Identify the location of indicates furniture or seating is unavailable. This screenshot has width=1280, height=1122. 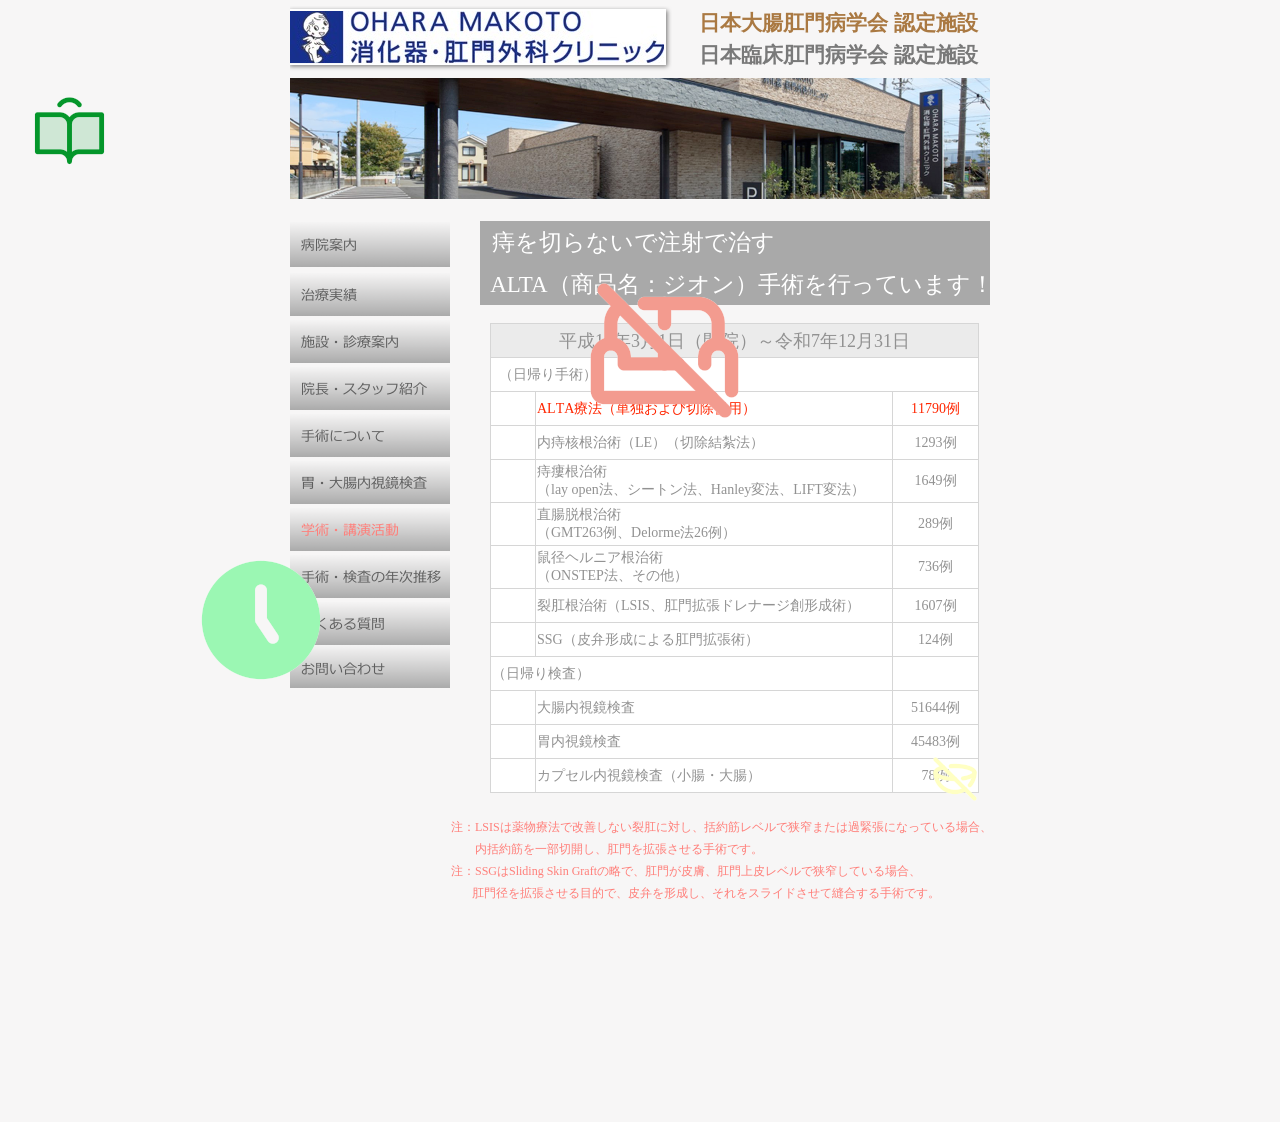
(664, 350).